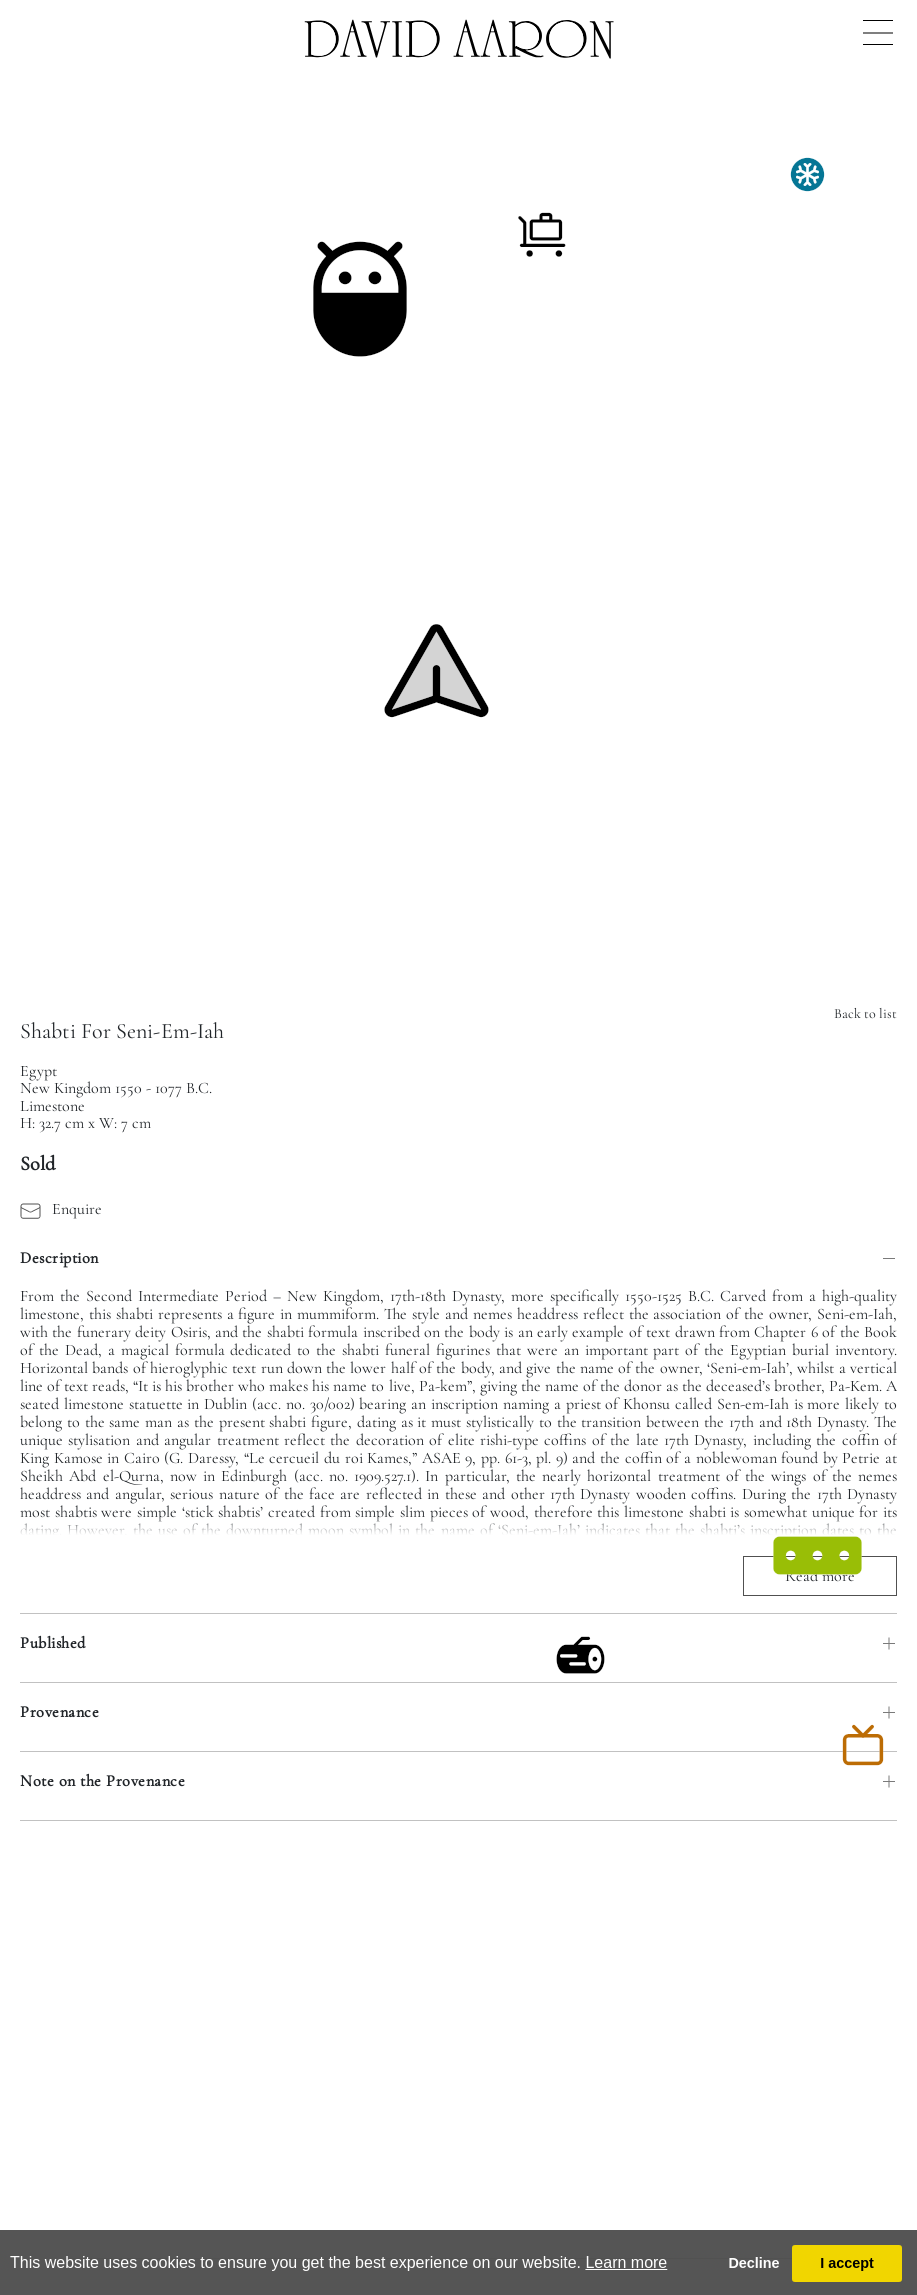  Describe the element at coordinates (817, 1555) in the screenshot. I see `open more options menu` at that location.